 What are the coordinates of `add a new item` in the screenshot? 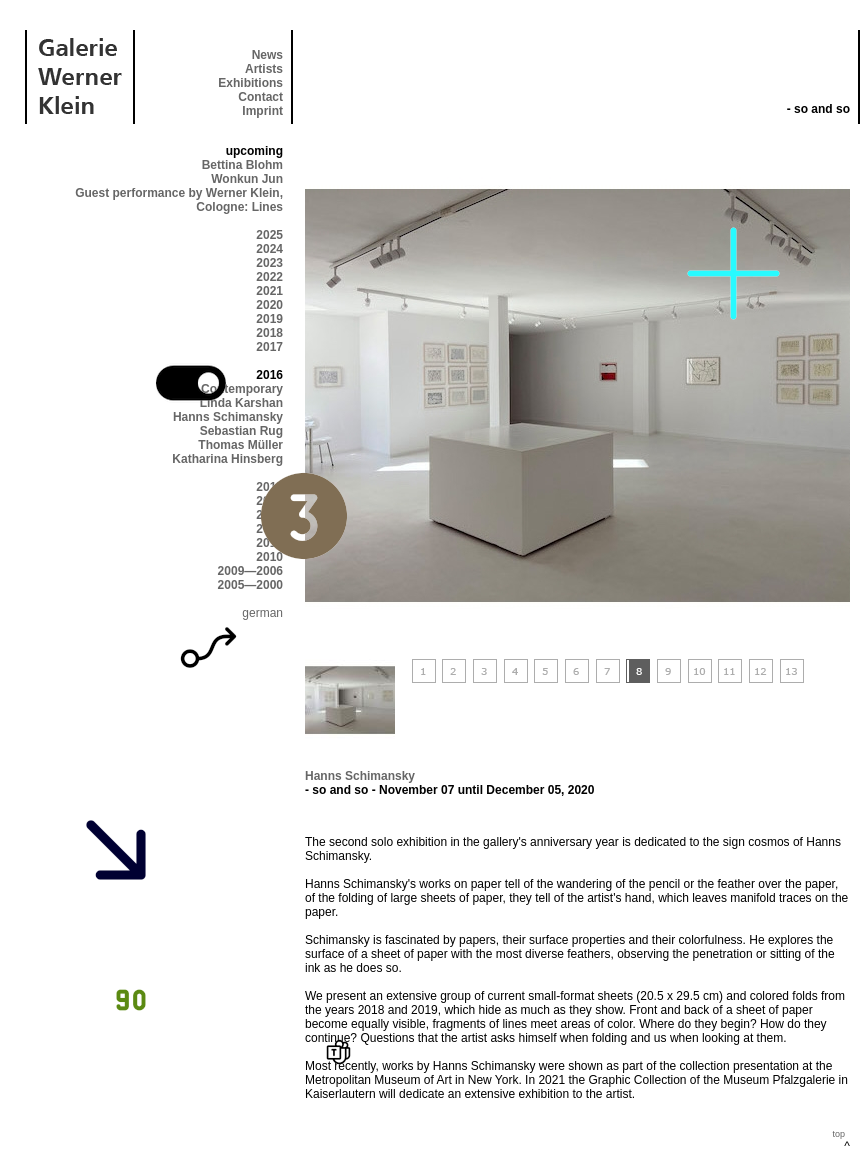 It's located at (733, 273).